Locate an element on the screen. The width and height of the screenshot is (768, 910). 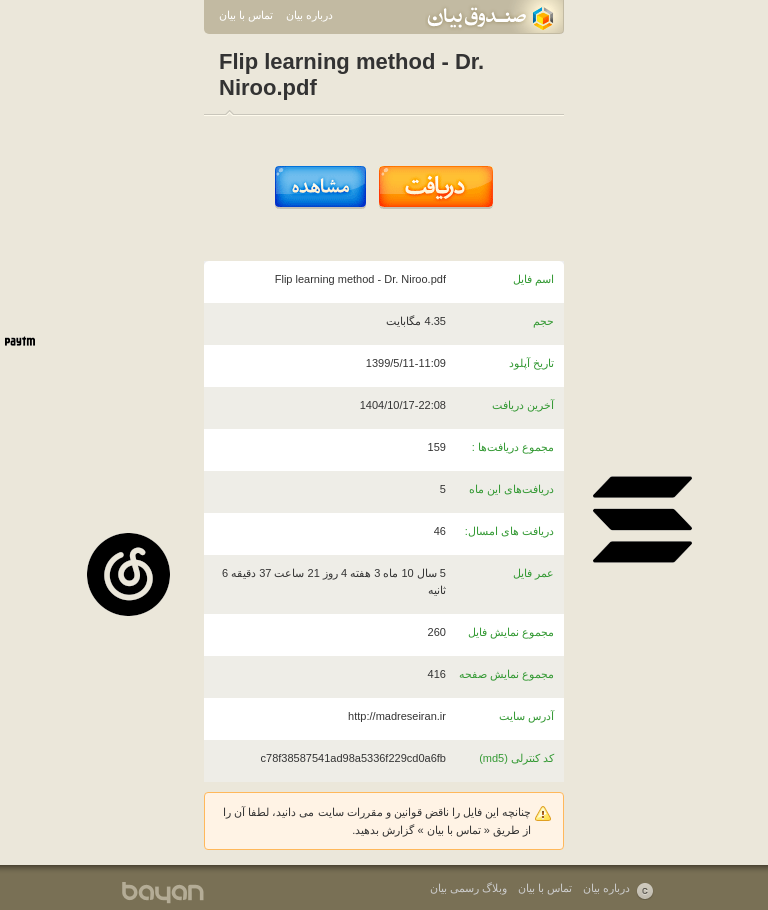
open netease cloud music app is located at coordinates (128, 574).